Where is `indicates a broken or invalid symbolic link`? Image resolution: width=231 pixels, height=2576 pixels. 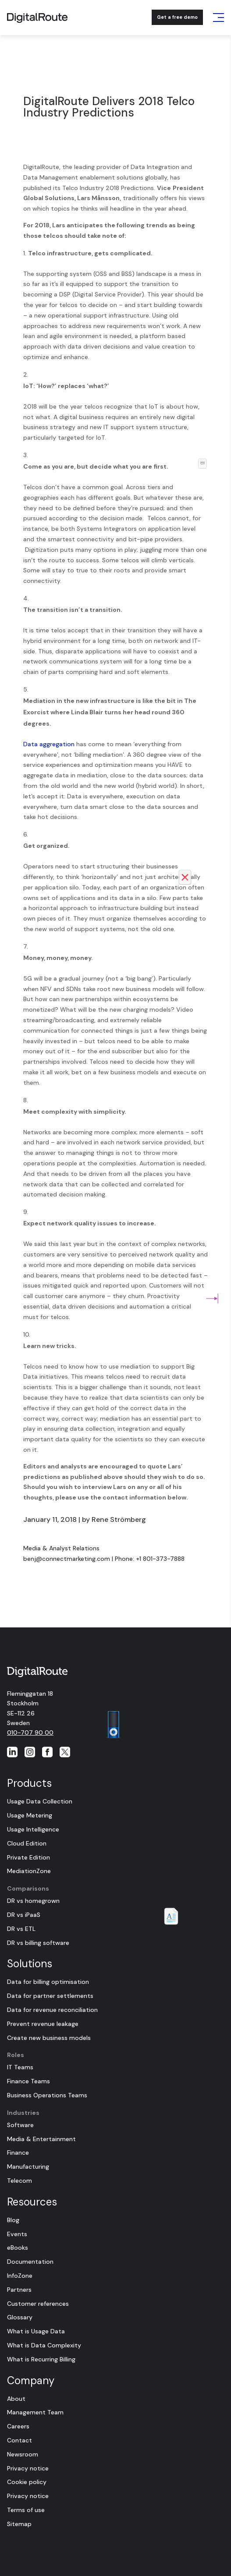 indicates a broken or invalid symbolic link is located at coordinates (185, 877).